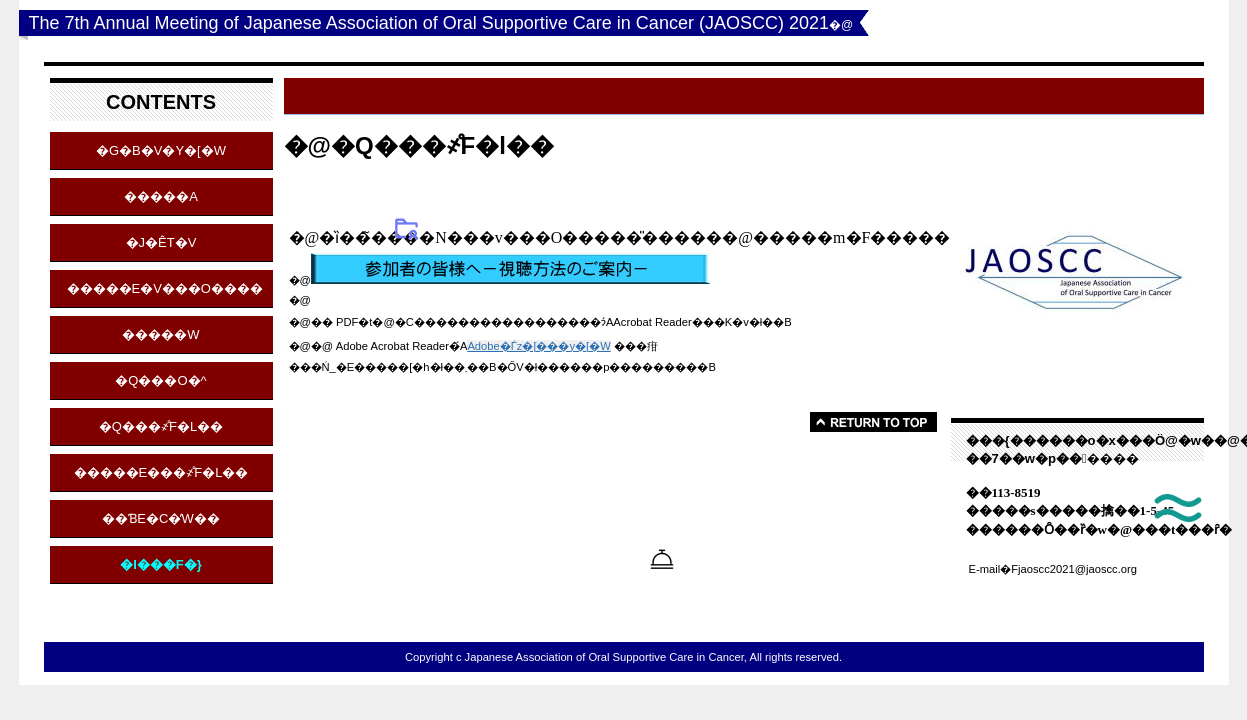  What do you see at coordinates (406, 228) in the screenshot?
I see `access user files or personal folder` at bounding box center [406, 228].